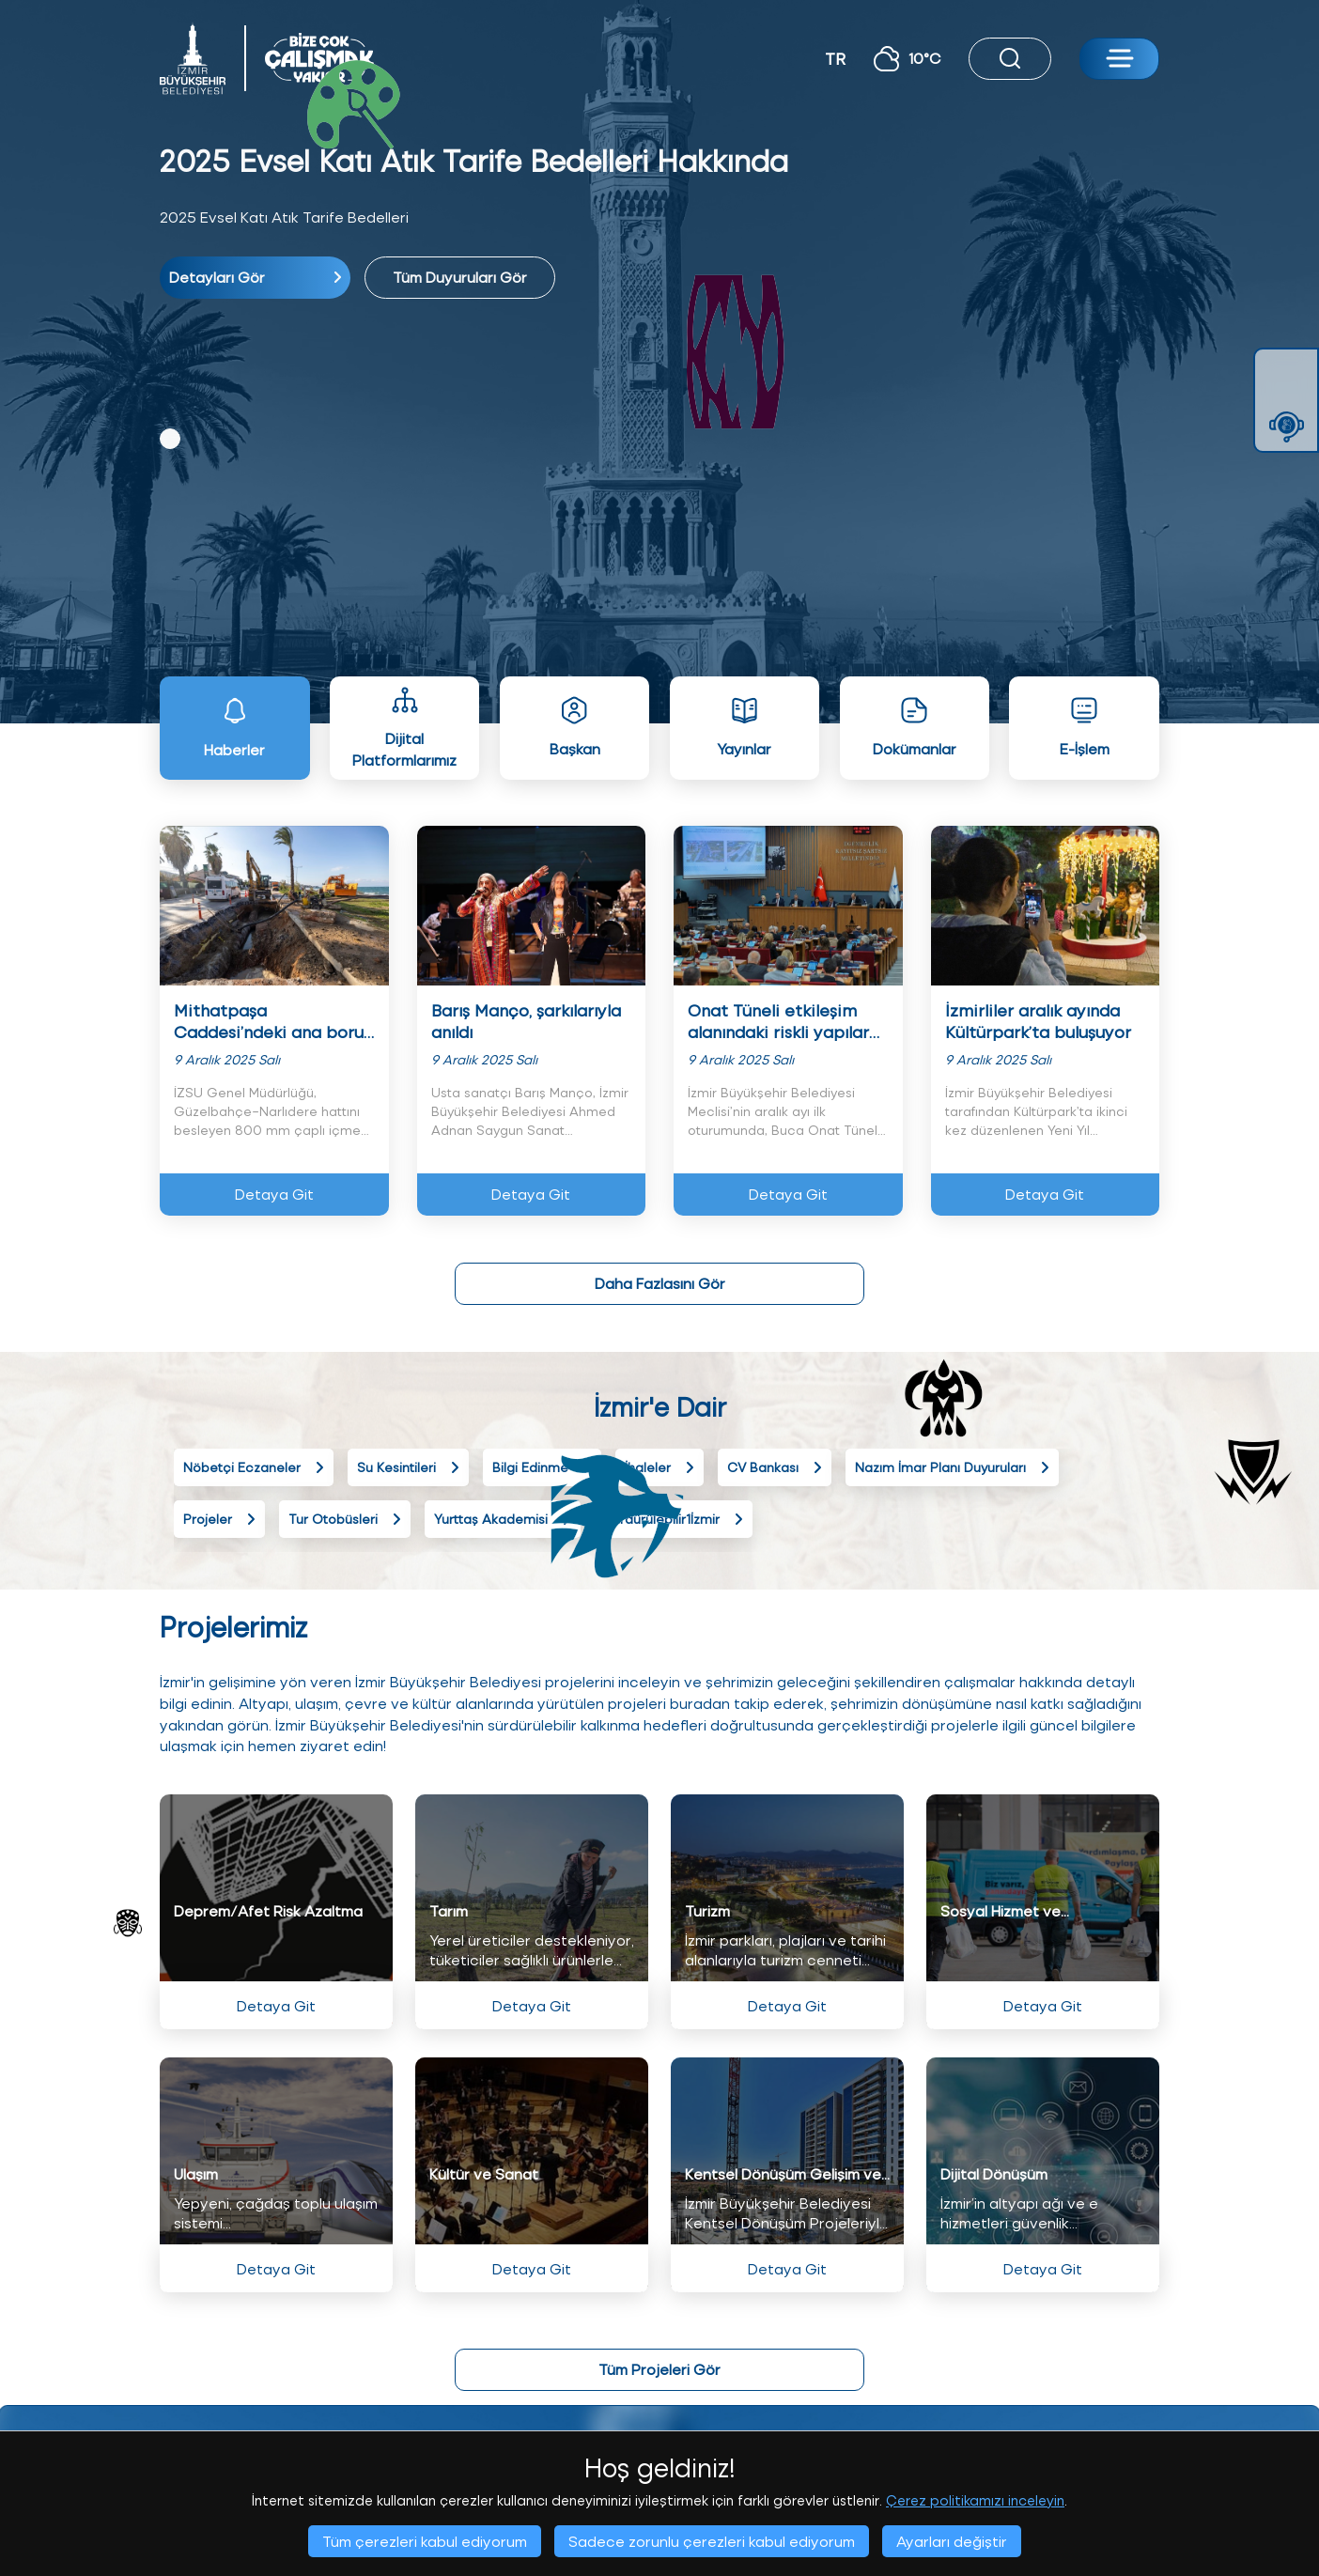 This screenshot has width=1319, height=2576. I want to click on select saber-toothed cat character or avatar, so click(617, 1516).